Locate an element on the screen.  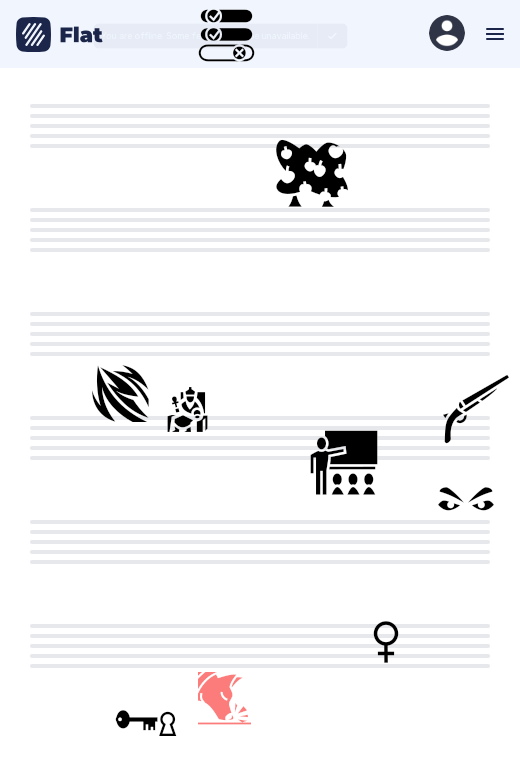
search or track feature using scent detection is located at coordinates (224, 698).